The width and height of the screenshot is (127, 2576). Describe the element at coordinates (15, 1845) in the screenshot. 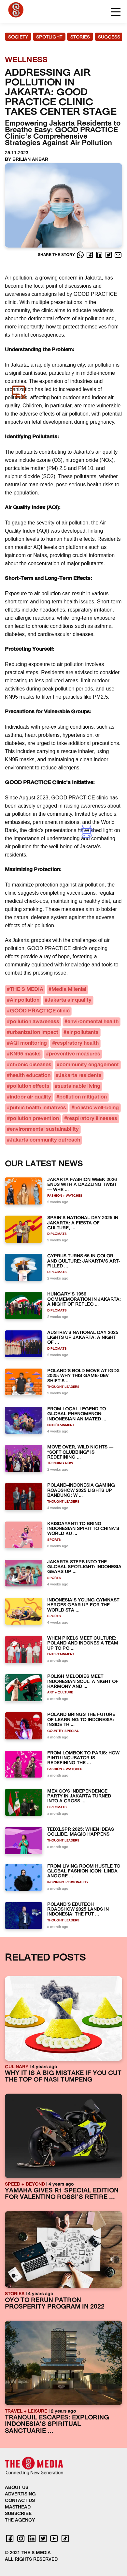

I see `cancel editing mode` at that location.